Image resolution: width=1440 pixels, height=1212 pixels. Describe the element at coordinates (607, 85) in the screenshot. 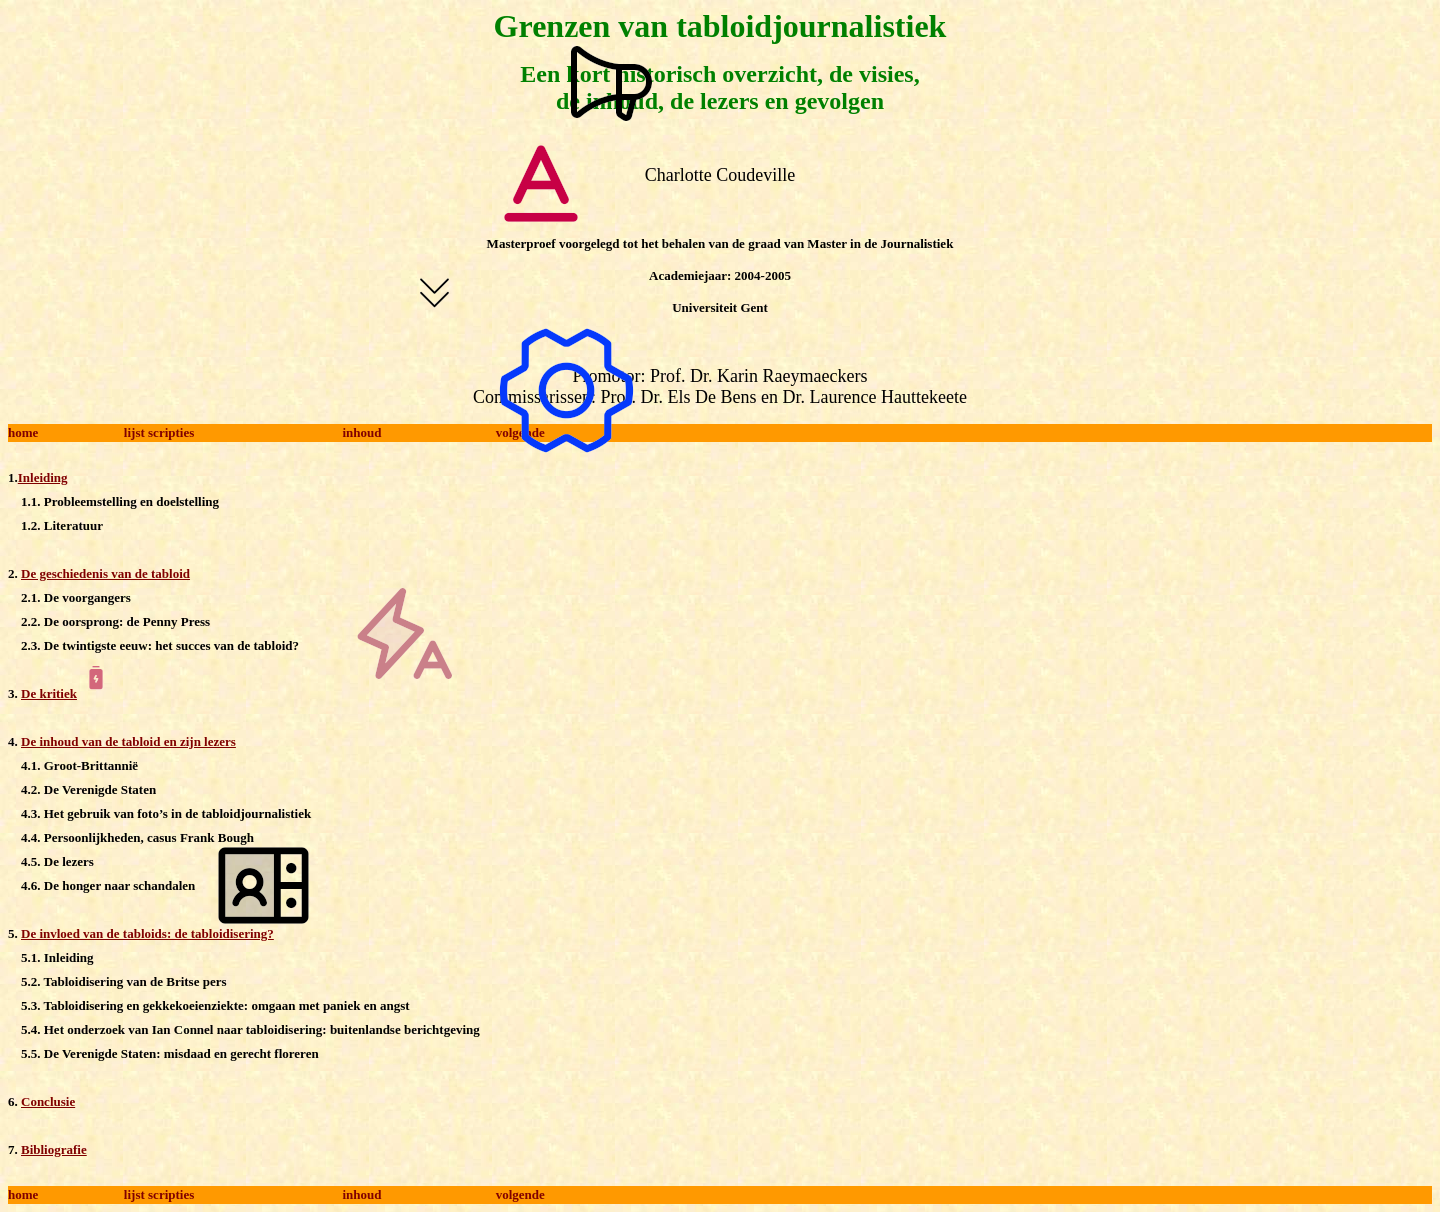

I see `make an announcement or broadcast` at that location.